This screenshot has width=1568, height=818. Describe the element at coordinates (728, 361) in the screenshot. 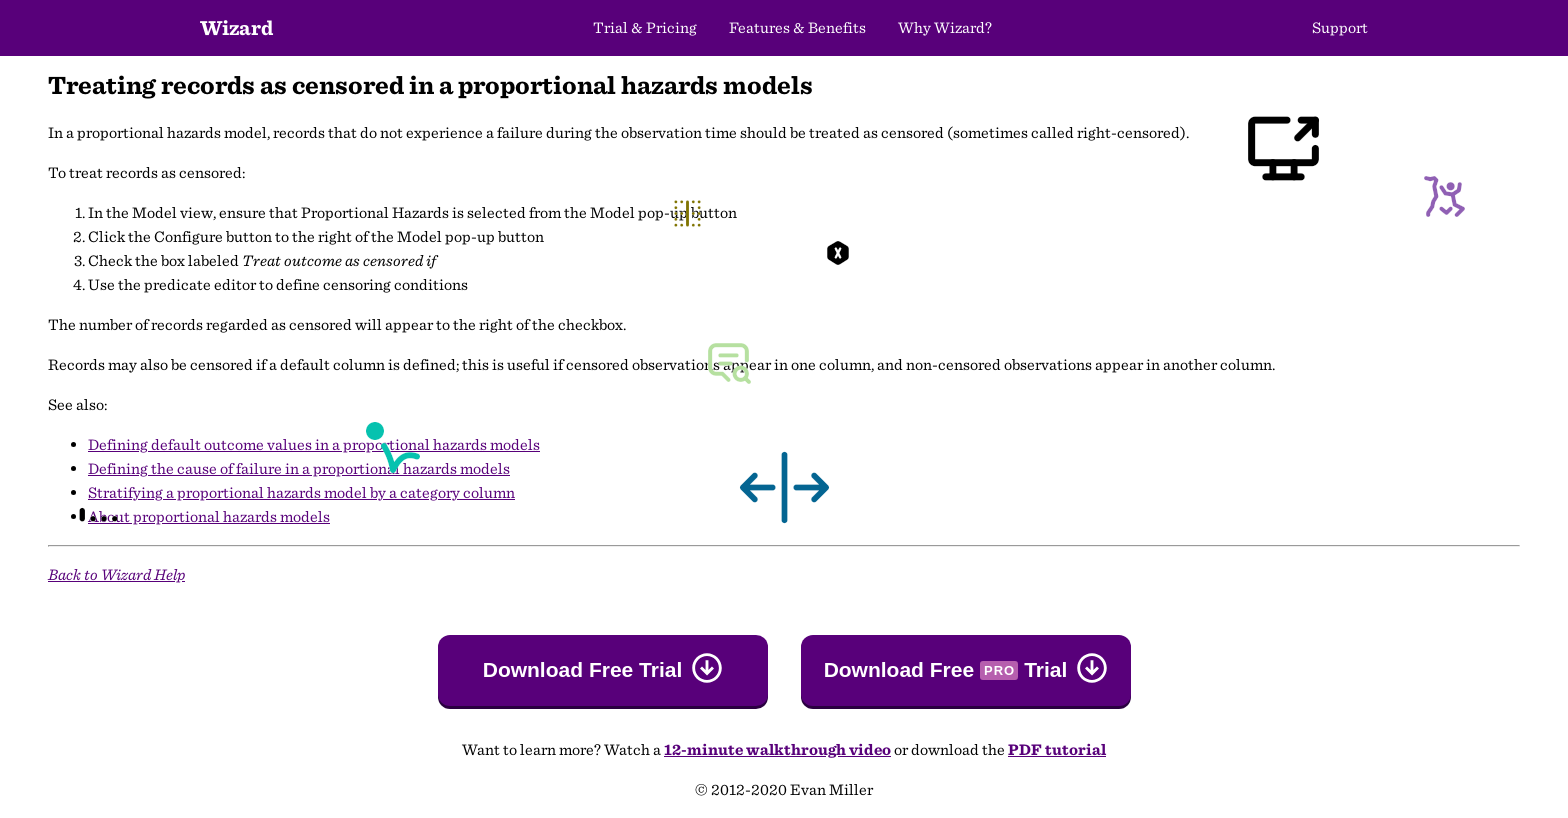

I see `search through your messages` at that location.